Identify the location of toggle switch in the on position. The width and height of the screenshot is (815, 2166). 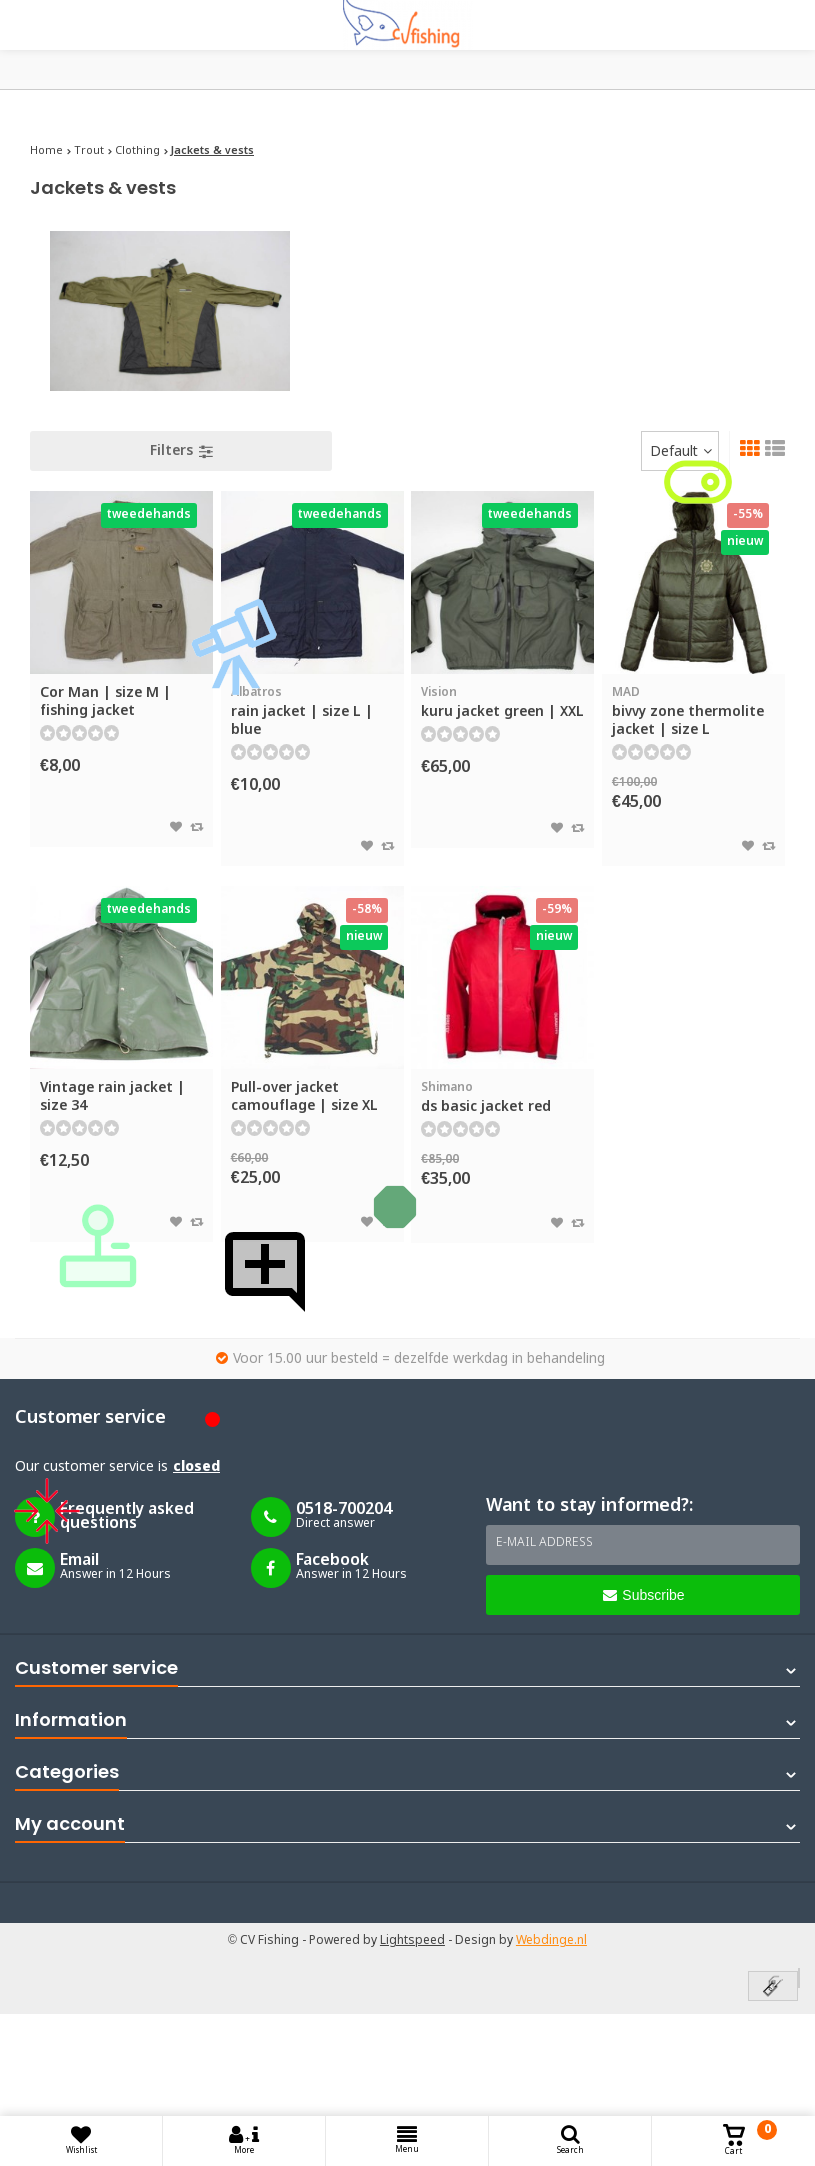
(698, 482).